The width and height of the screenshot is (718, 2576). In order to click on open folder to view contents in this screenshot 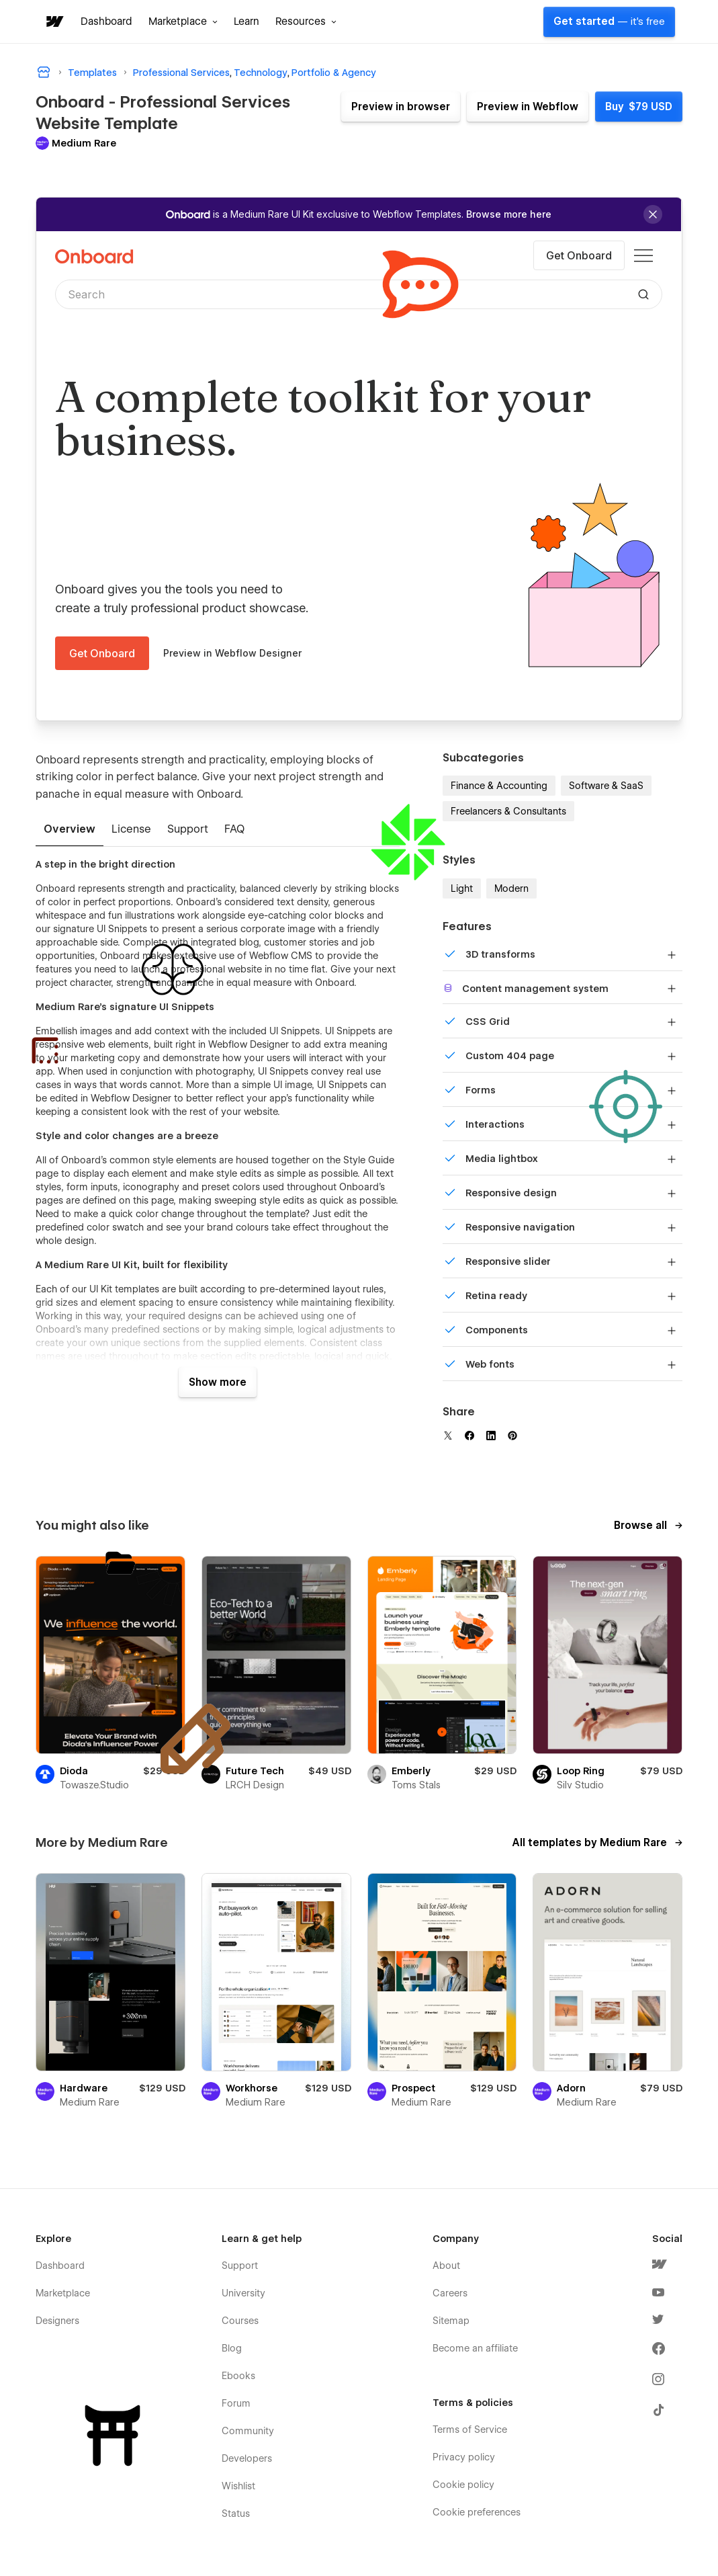, I will do `click(120, 1564)`.